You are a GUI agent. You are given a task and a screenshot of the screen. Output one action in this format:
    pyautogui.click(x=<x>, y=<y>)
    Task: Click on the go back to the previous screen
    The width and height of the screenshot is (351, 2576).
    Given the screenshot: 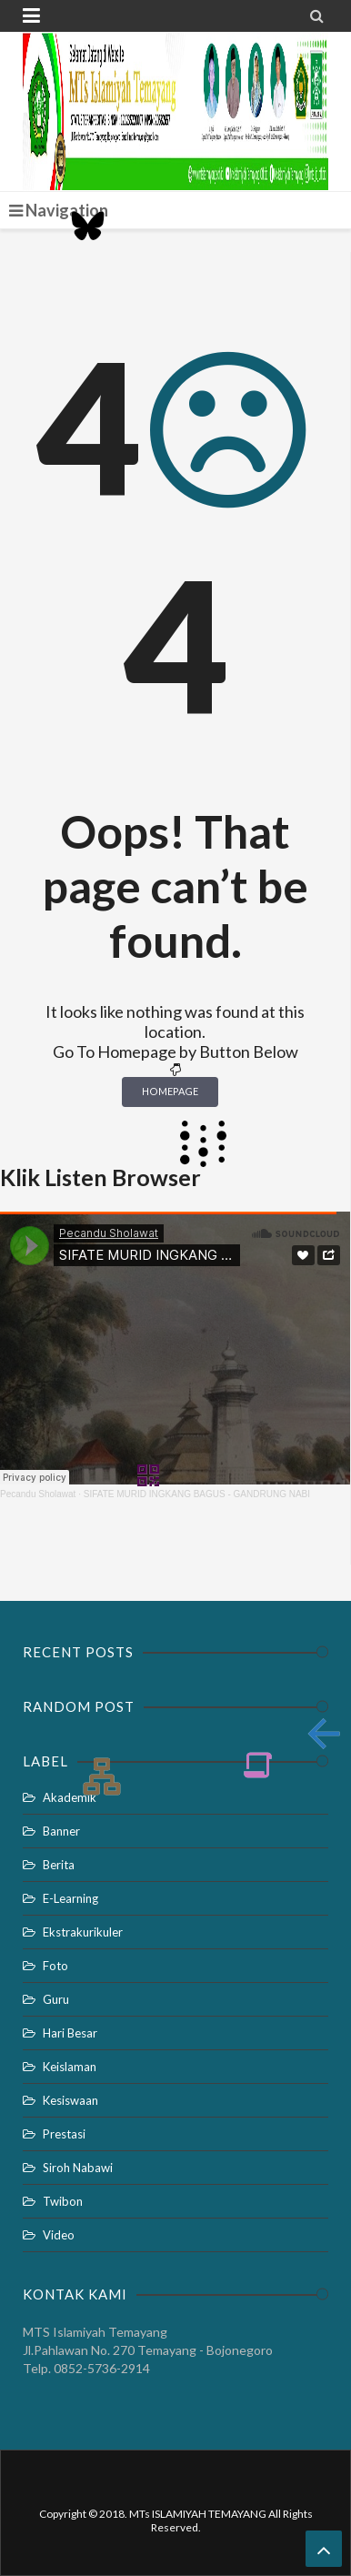 What is the action you would take?
    pyautogui.click(x=324, y=1734)
    